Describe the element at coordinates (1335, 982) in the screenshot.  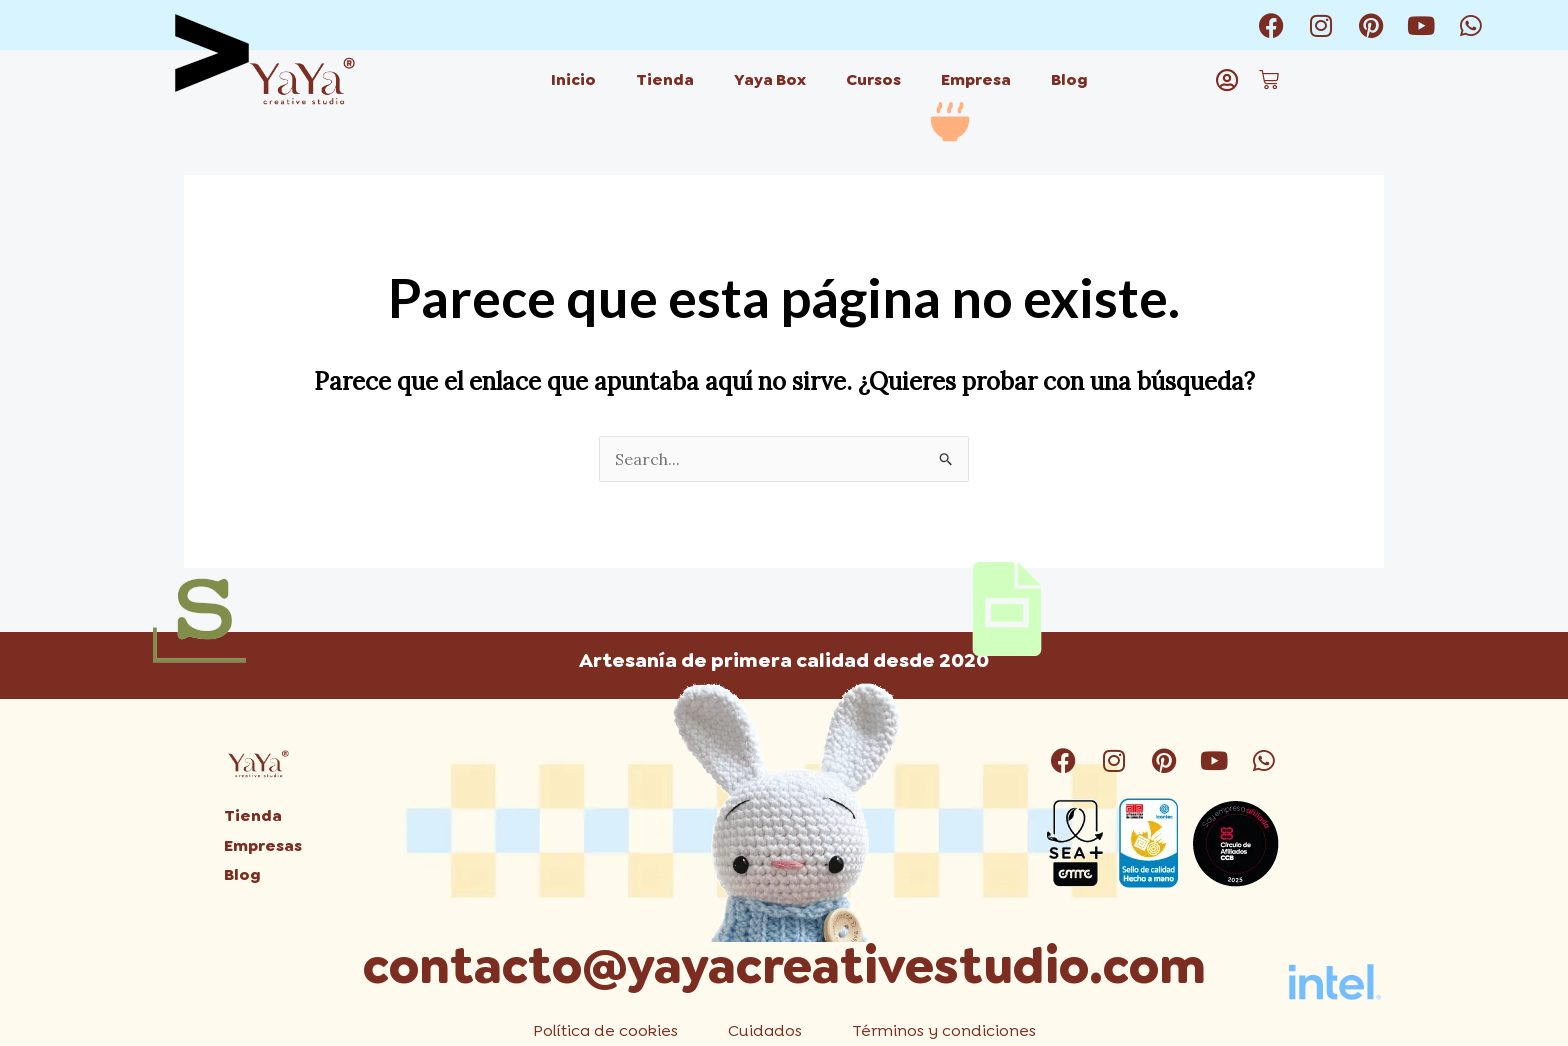
I see `Intel corporation brand logo` at that location.